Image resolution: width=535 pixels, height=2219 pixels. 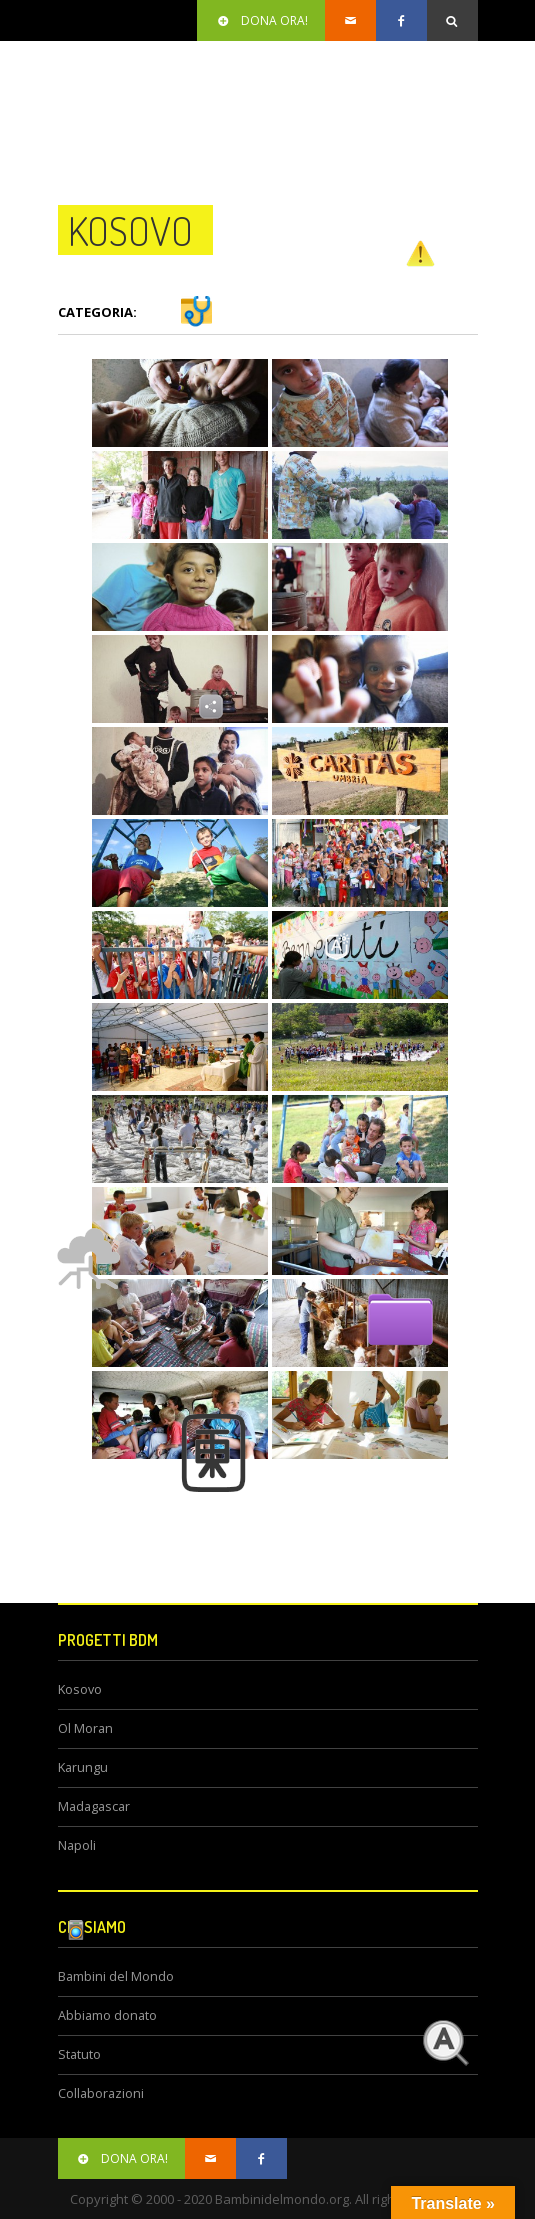 What do you see at coordinates (337, 946) in the screenshot?
I see `adjust keyboard backlight brightness` at bounding box center [337, 946].